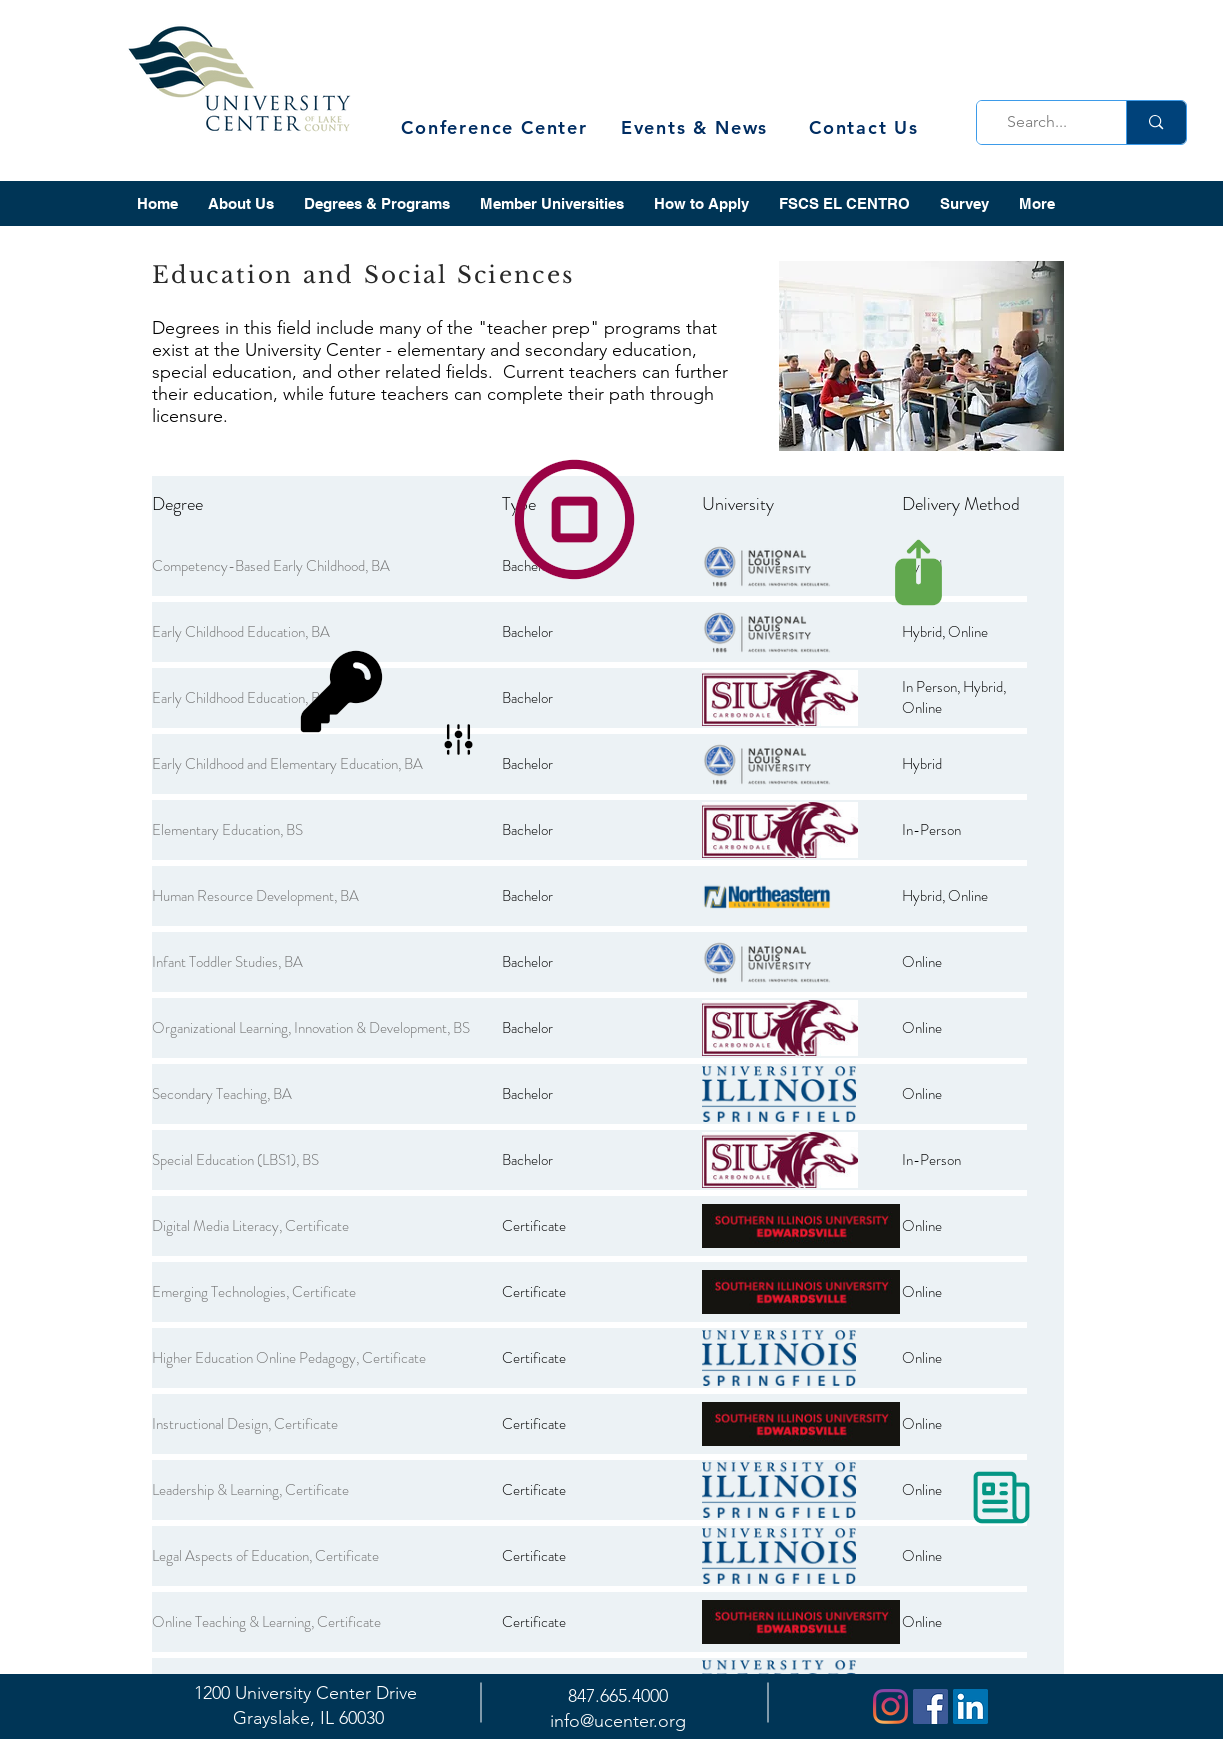 Image resolution: width=1223 pixels, height=1739 pixels. I want to click on view news or articles, so click(1001, 1497).